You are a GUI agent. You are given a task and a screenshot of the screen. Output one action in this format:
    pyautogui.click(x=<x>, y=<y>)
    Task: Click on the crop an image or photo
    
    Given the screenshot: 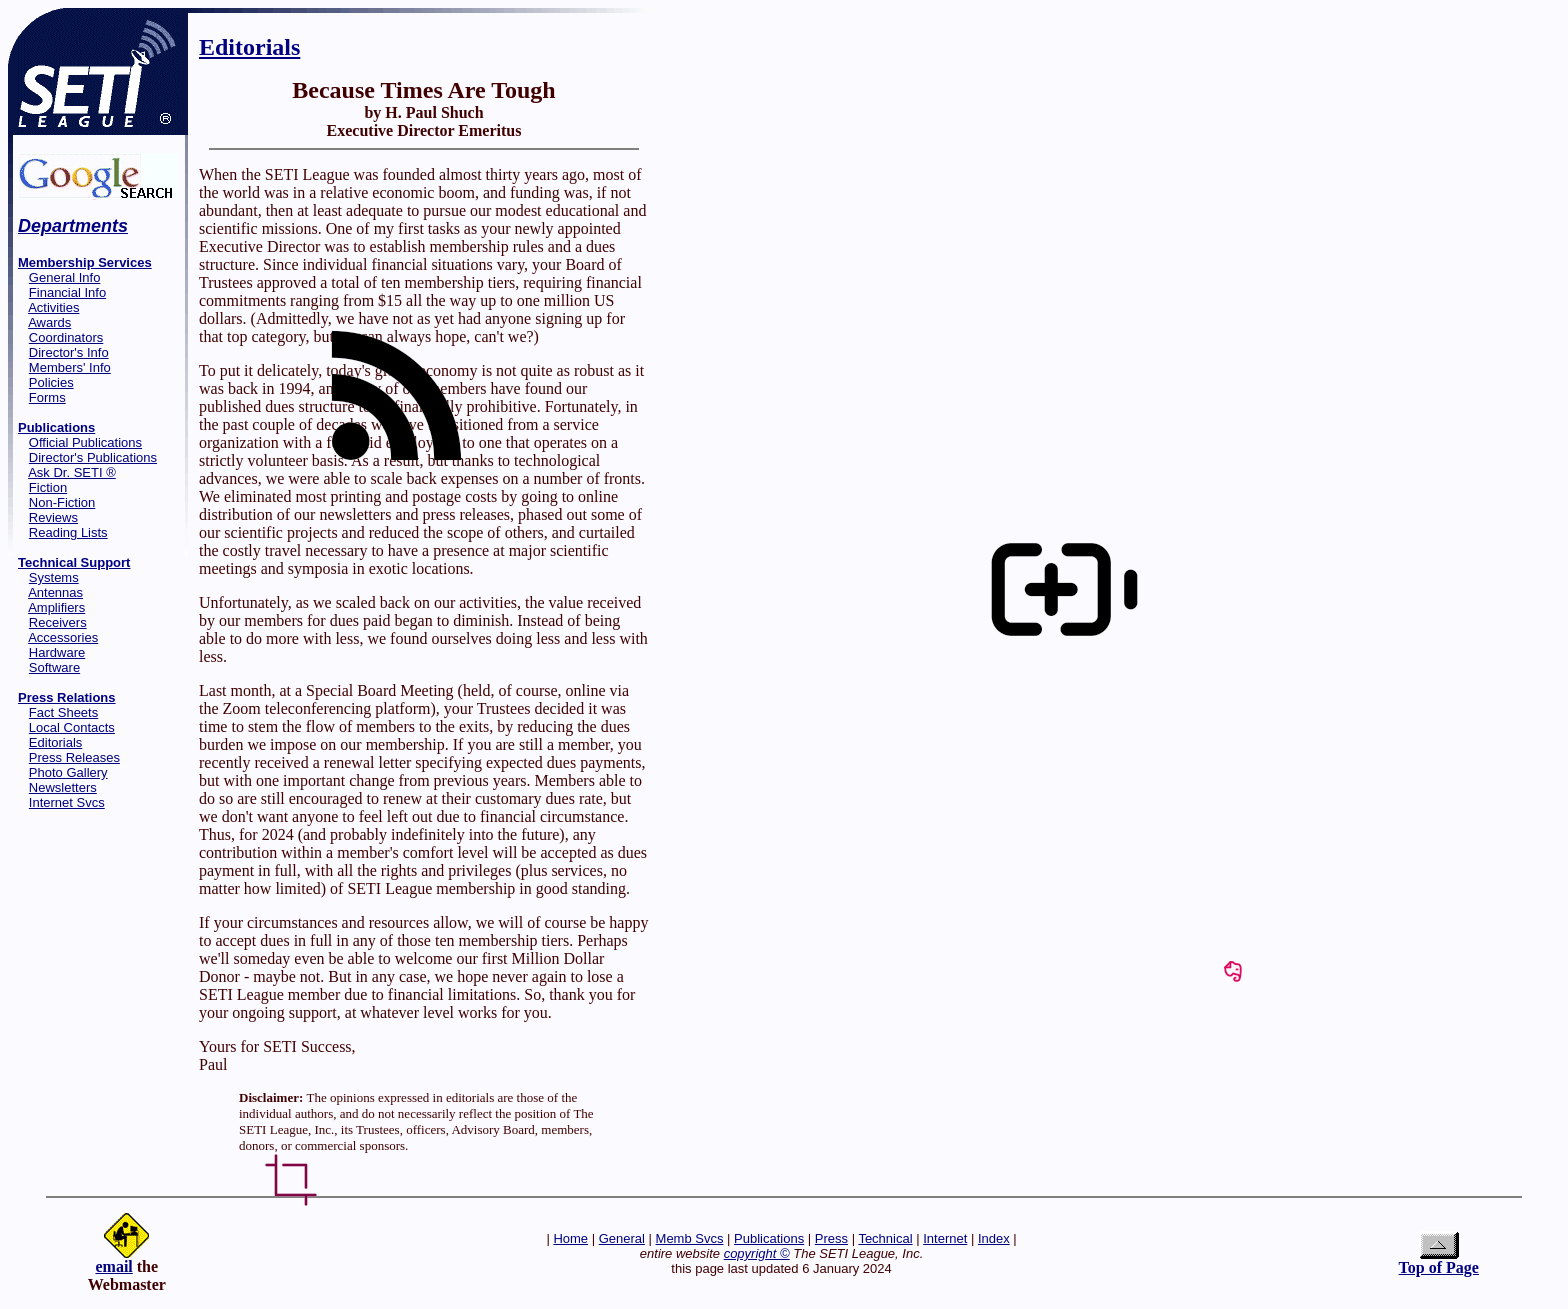 What is the action you would take?
    pyautogui.click(x=291, y=1180)
    